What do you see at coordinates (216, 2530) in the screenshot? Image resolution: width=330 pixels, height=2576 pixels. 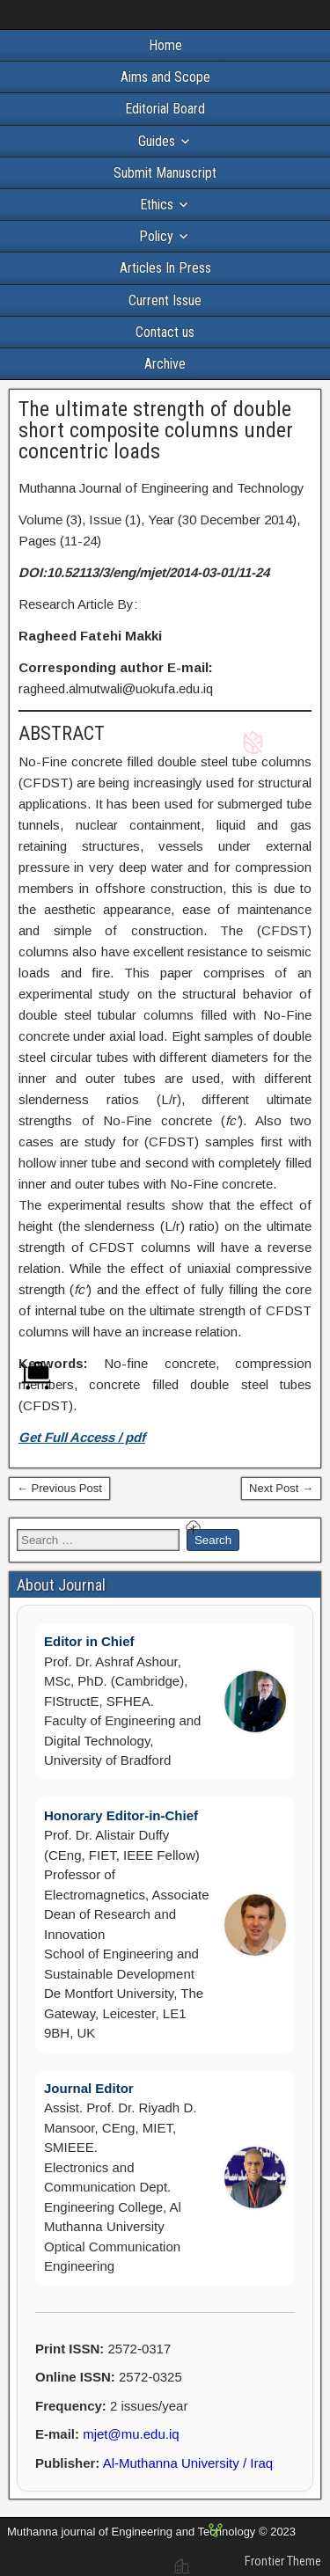 I see `fork a repository` at bounding box center [216, 2530].